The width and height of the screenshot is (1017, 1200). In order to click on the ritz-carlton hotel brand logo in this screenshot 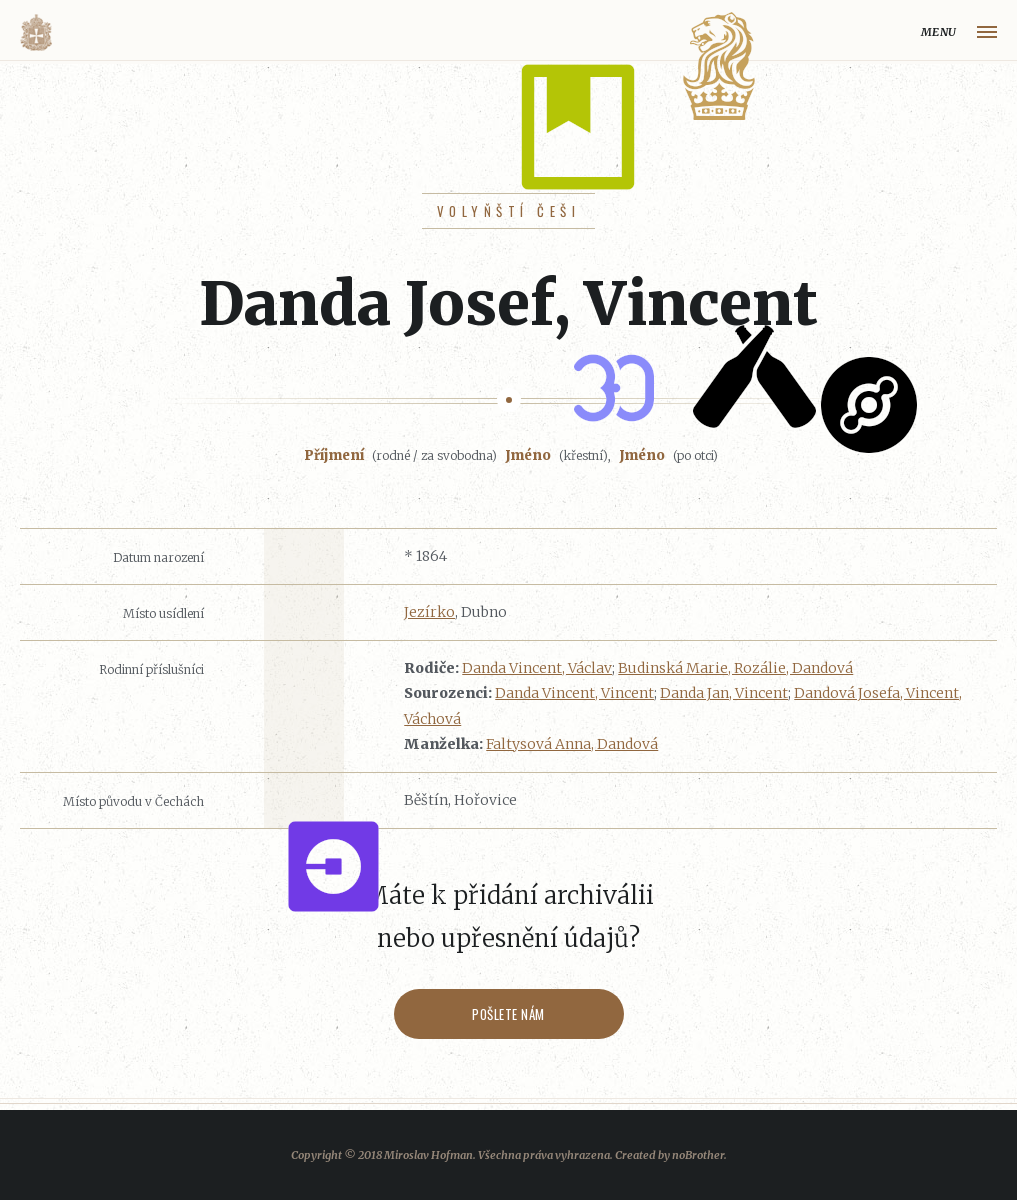, I will do `click(719, 66)`.